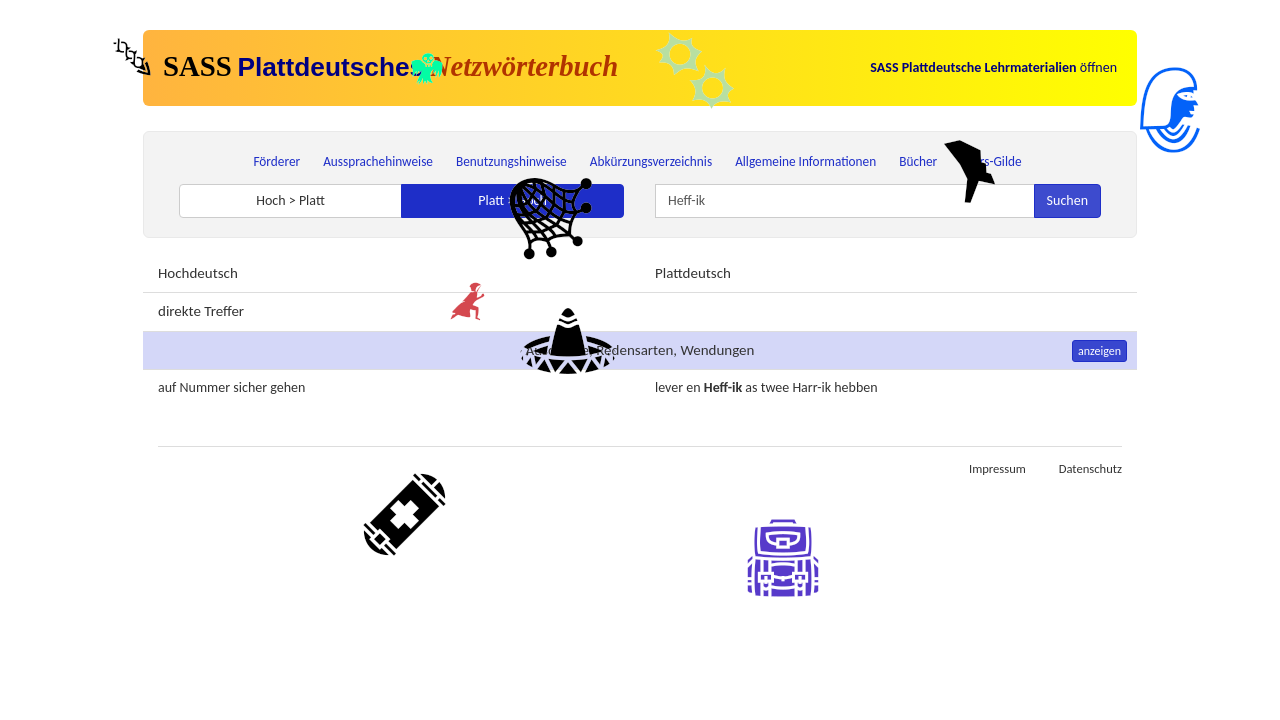 Image resolution: width=1280 pixels, height=720 pixels. Describe the element at coordinates (132, 57) in the screenshot. I see `select a thorn or vine-based attack ability` at that location.